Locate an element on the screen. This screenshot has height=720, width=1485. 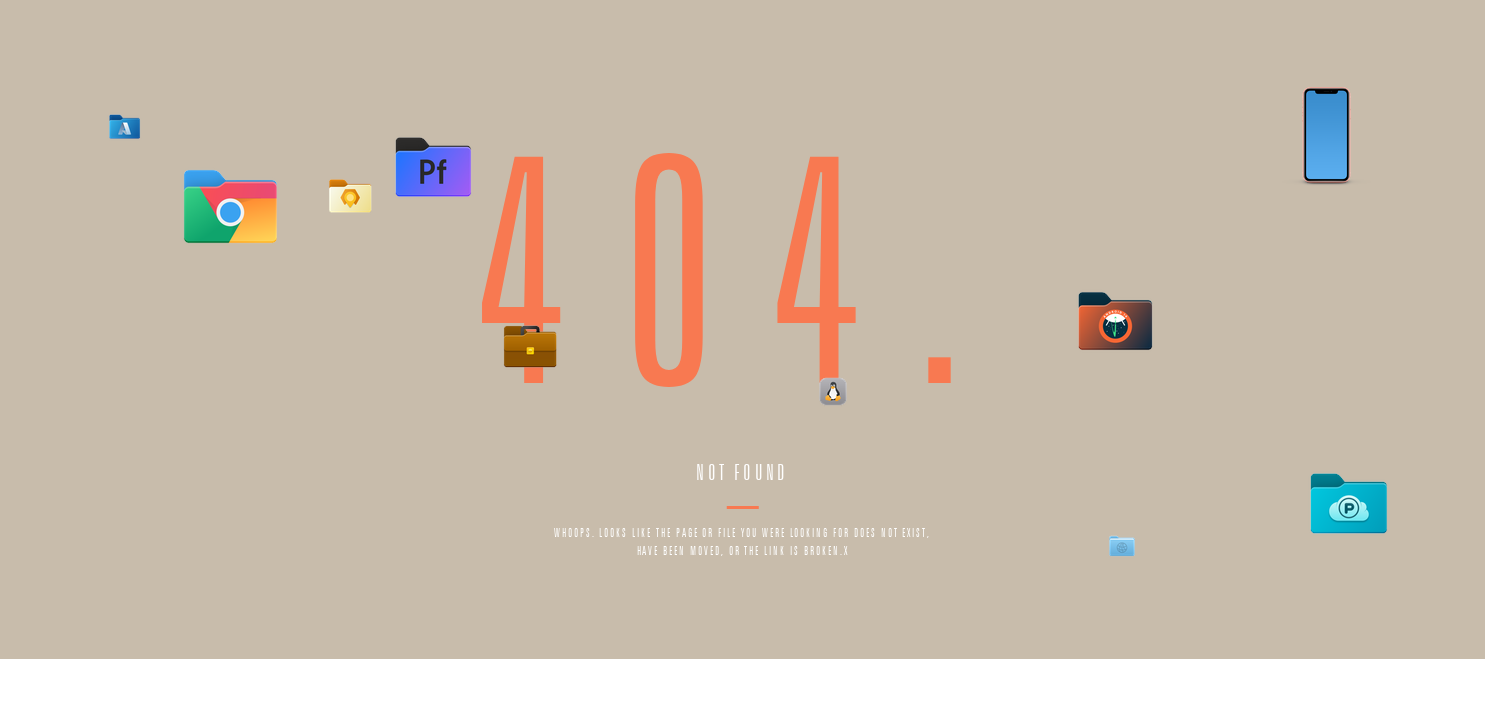
folder containing HTML or web-related files is located at coordinates (1122, 546).